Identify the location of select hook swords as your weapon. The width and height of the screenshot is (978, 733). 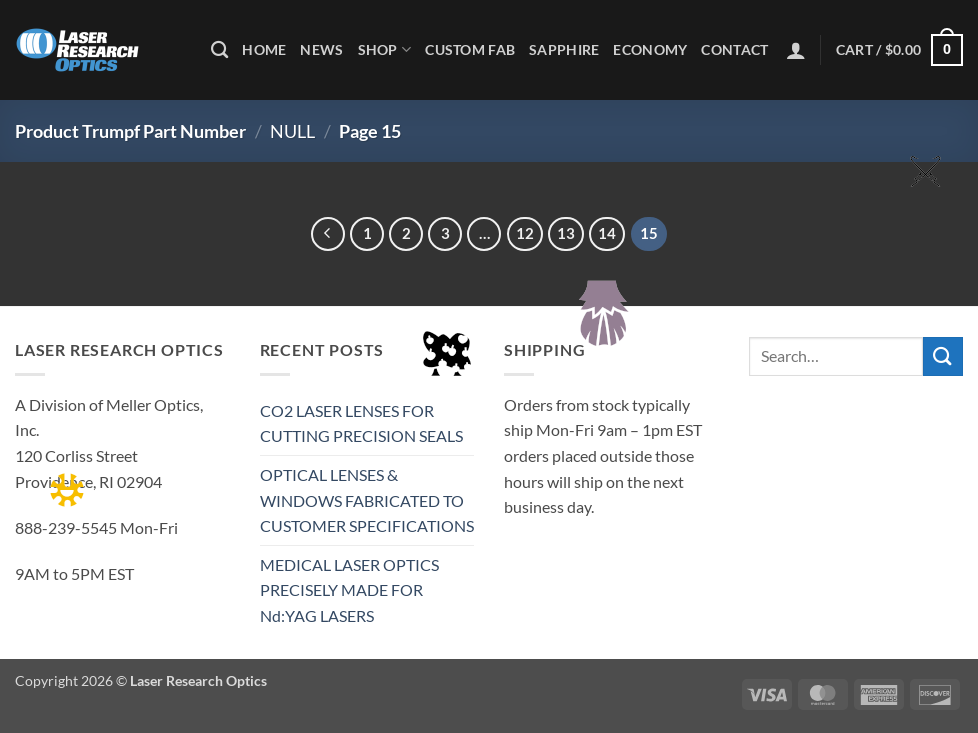
(925, 171).